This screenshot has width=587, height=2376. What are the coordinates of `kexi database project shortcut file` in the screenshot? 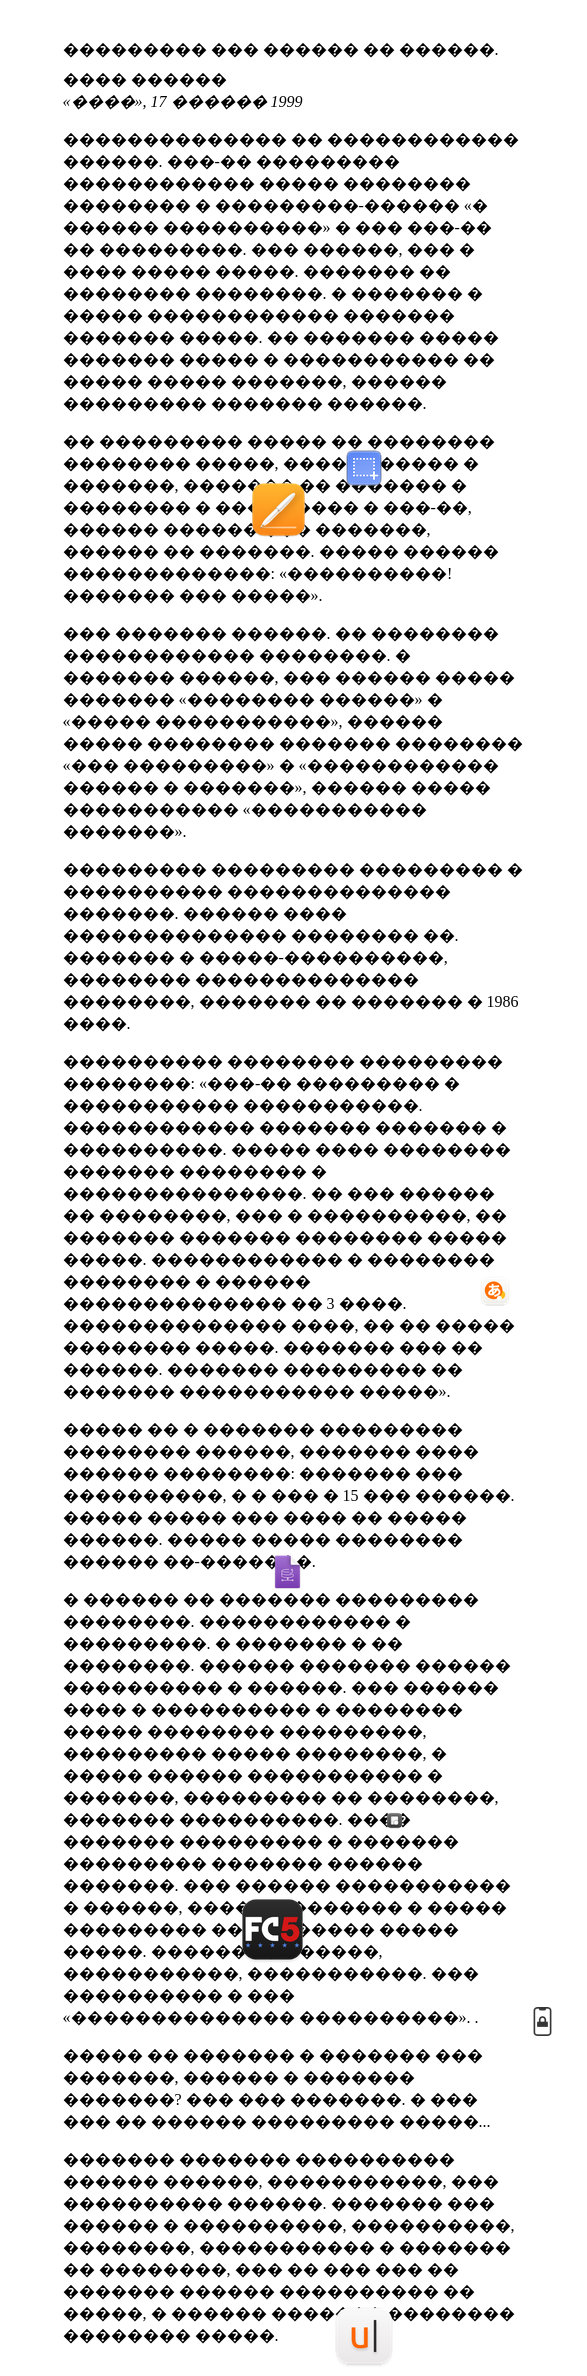 It's located at (287, 1572).